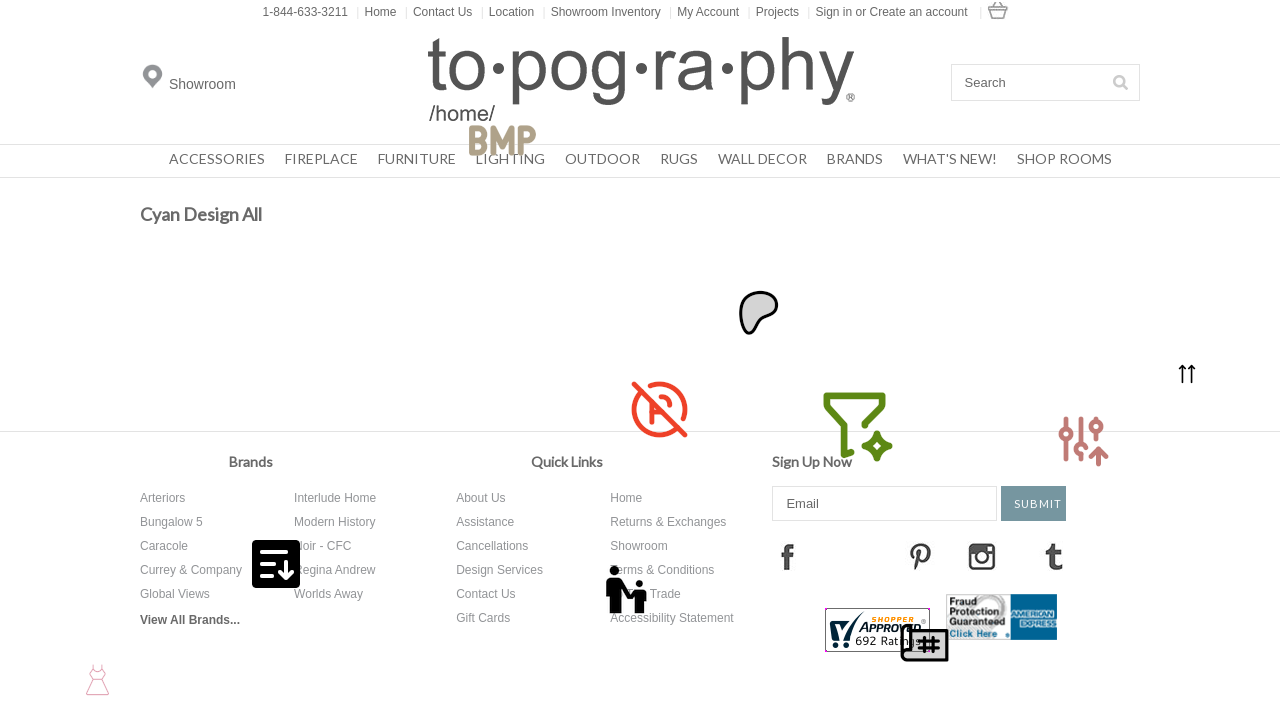  What do you see at coordinates (854, 423) in the screenshot?
I see `apply smart or AI-powered filters` at bounding box center [854, 423].